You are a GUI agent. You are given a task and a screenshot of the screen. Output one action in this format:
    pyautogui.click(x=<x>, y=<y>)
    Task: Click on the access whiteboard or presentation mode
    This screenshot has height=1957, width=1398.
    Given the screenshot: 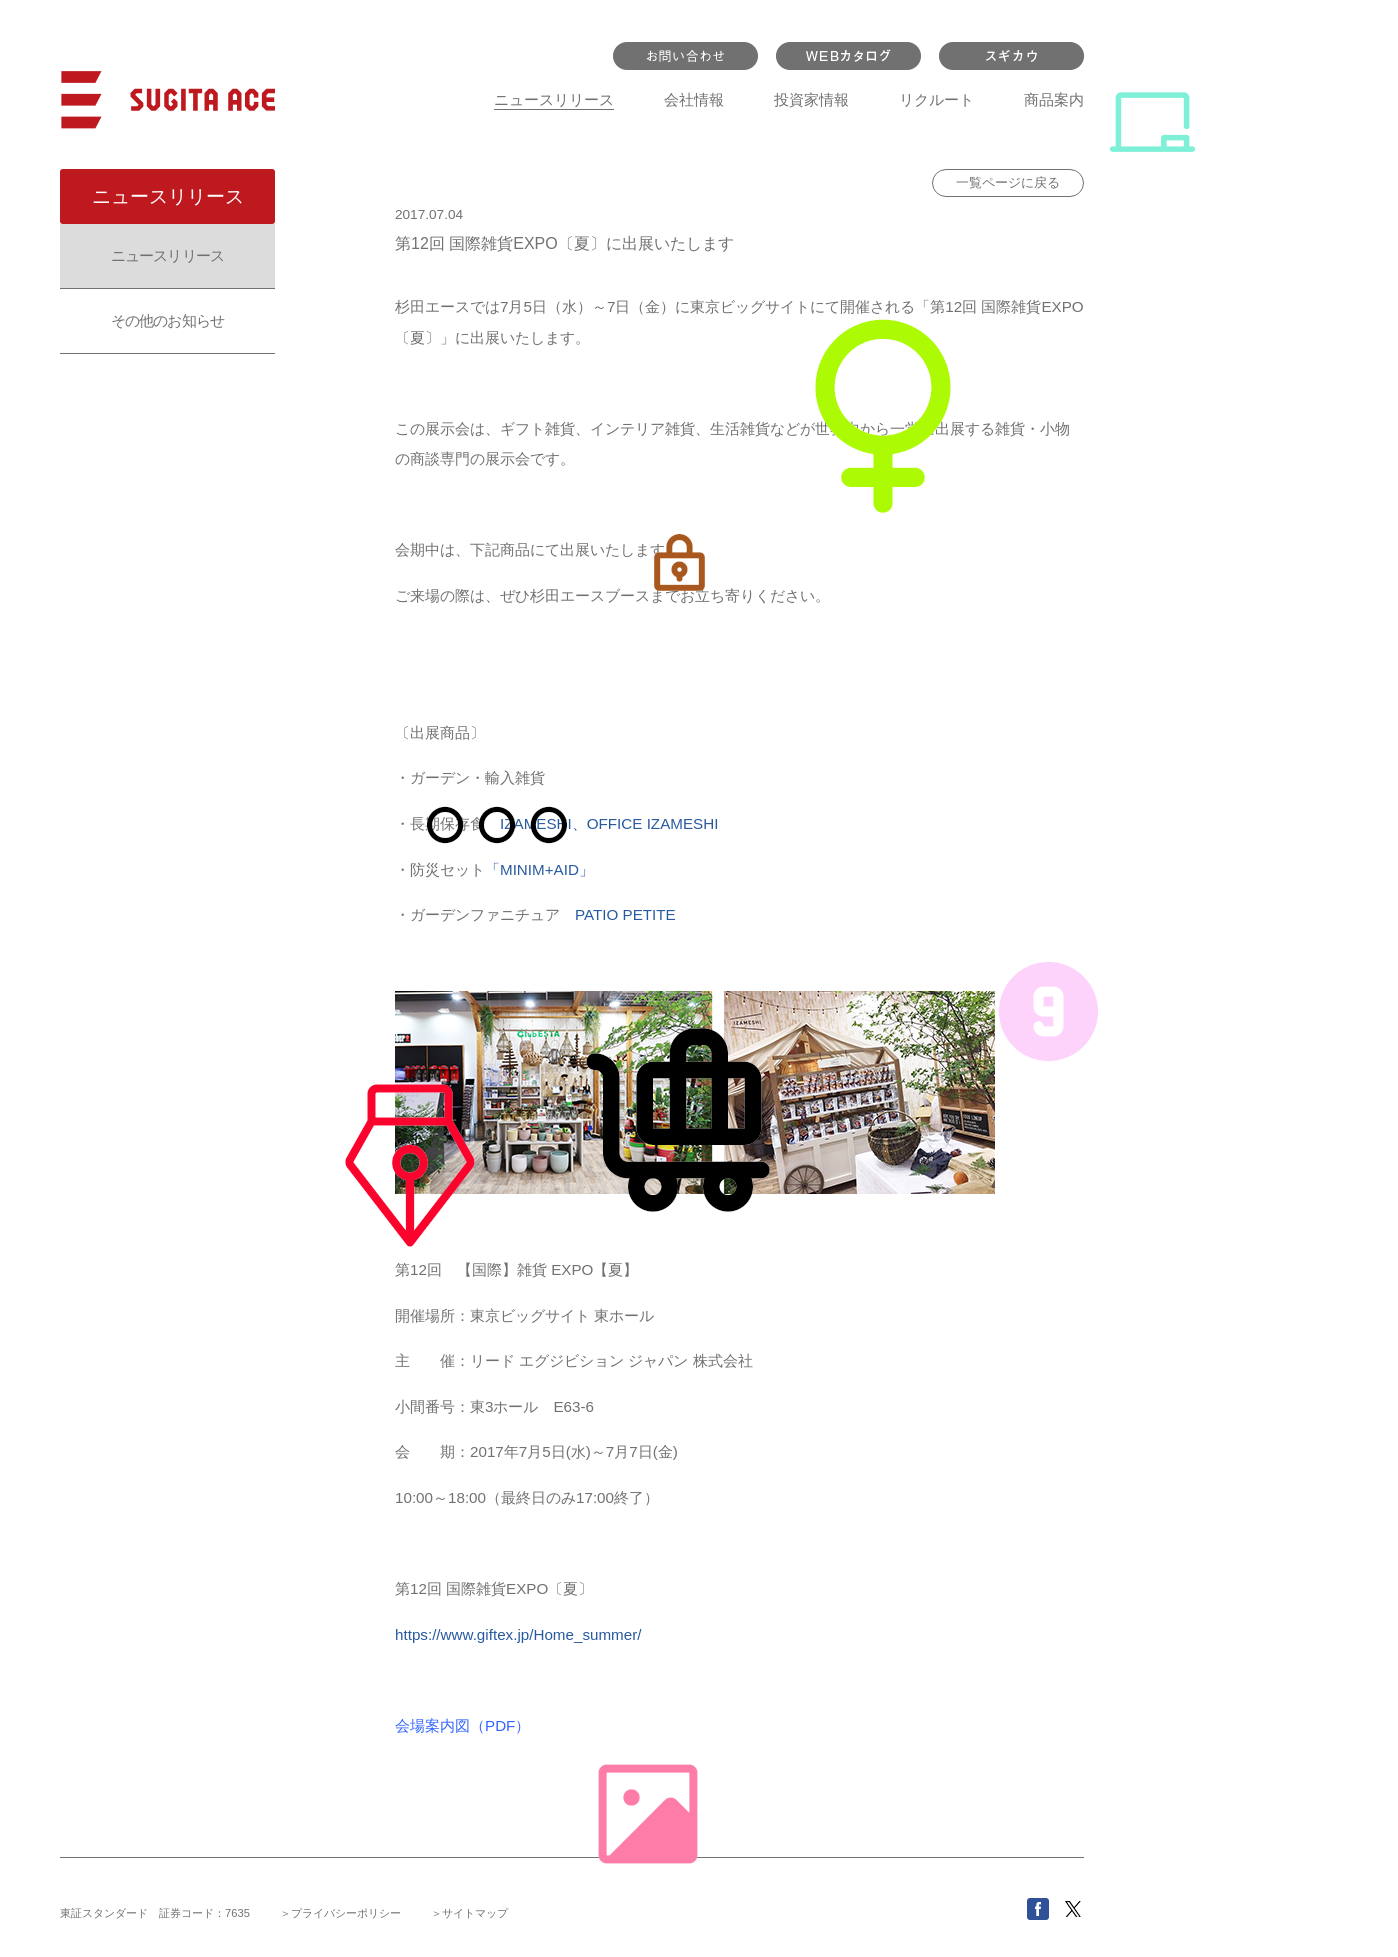 What is the action you would take?
    pyautogui.click(x=1152, y=123)
    